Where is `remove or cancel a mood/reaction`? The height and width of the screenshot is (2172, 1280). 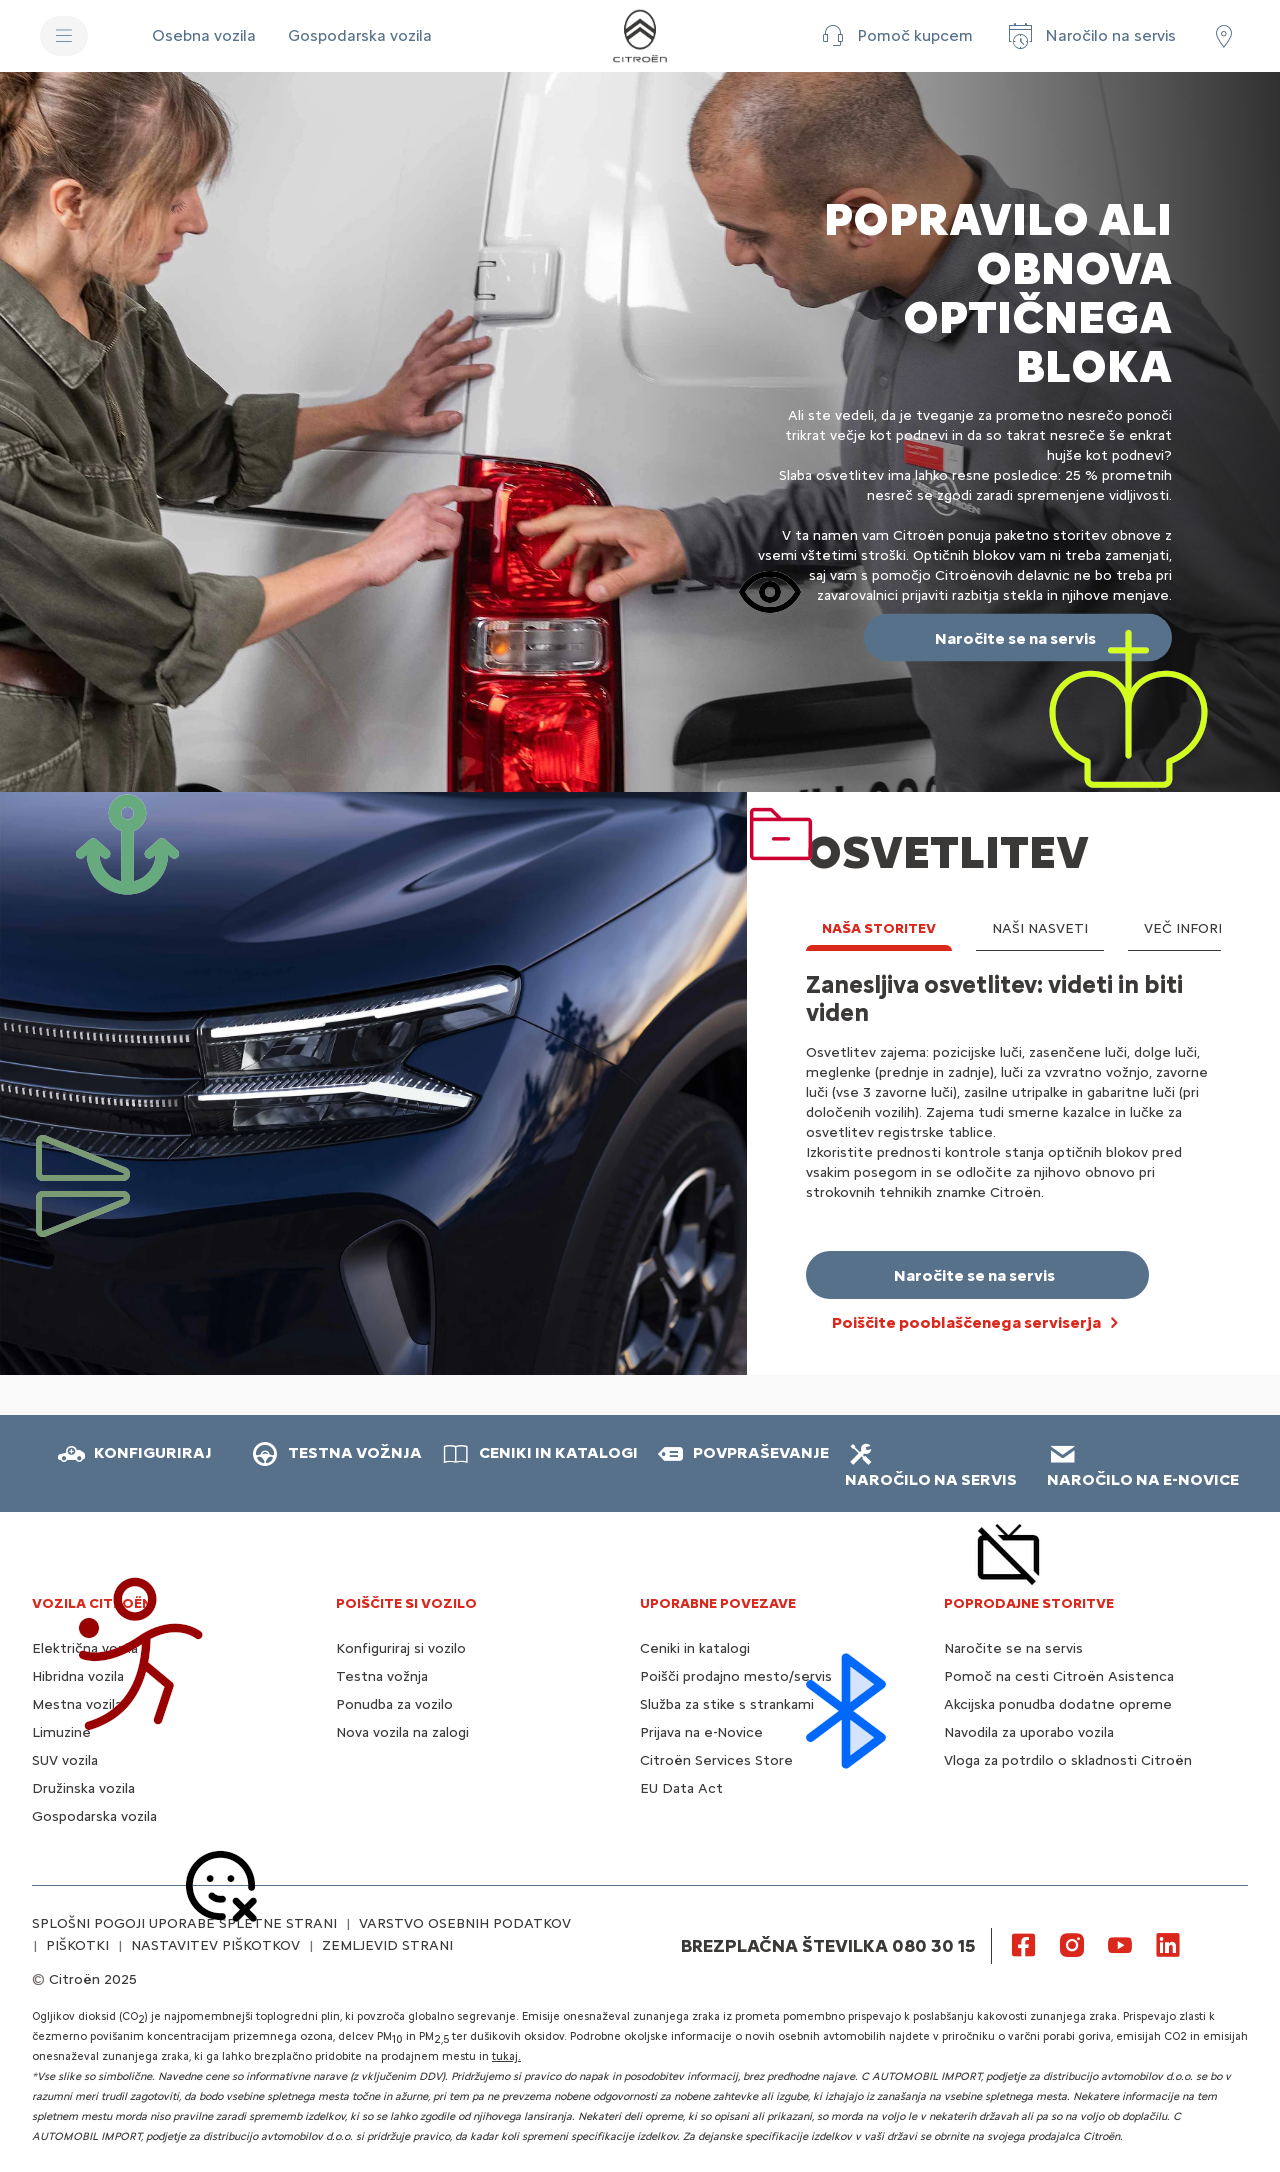 remove or cancel a mood/reaction is located at coordinates (220, 1885).